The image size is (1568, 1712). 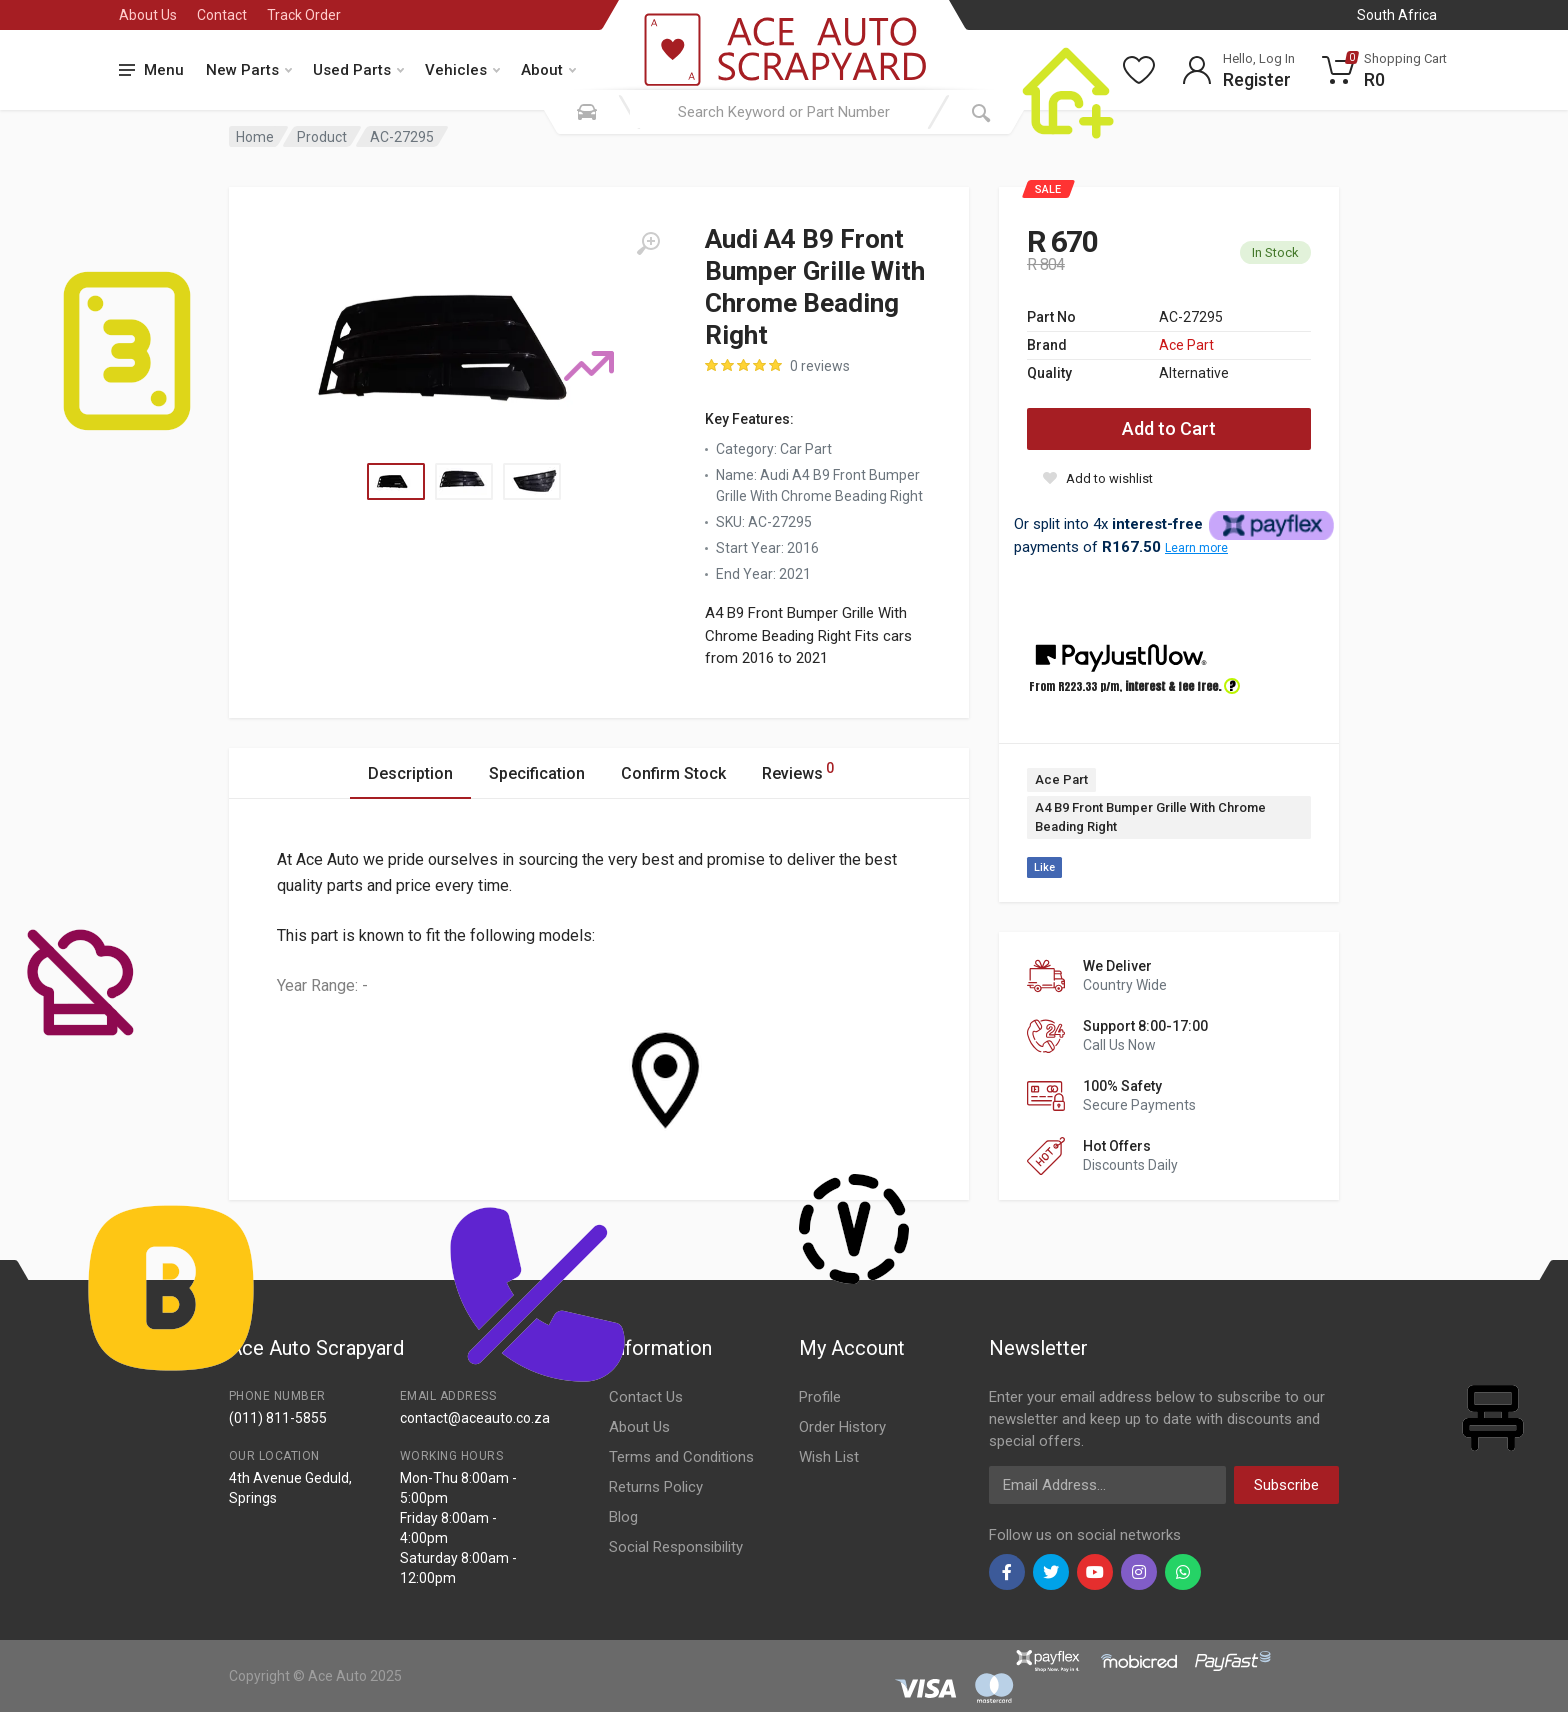 I want to click on disable cooking or recipe mode, so click(x=80, y=982).